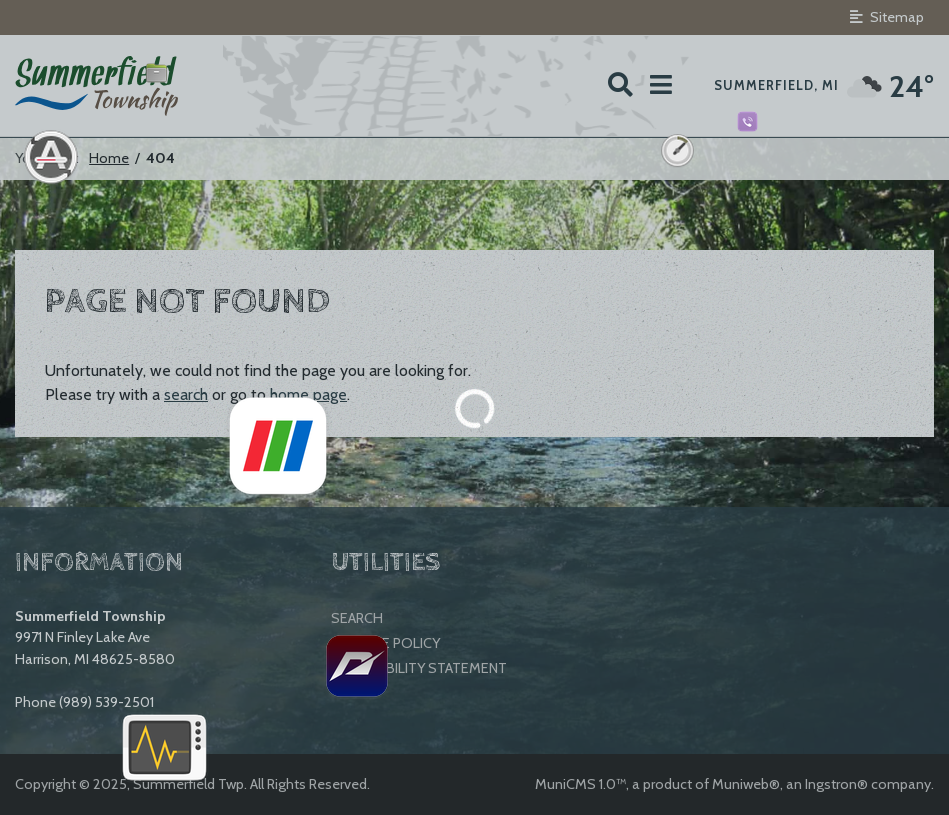 The image size is (949, 815). I want to click on open viber messaging app, so click(747, 121).